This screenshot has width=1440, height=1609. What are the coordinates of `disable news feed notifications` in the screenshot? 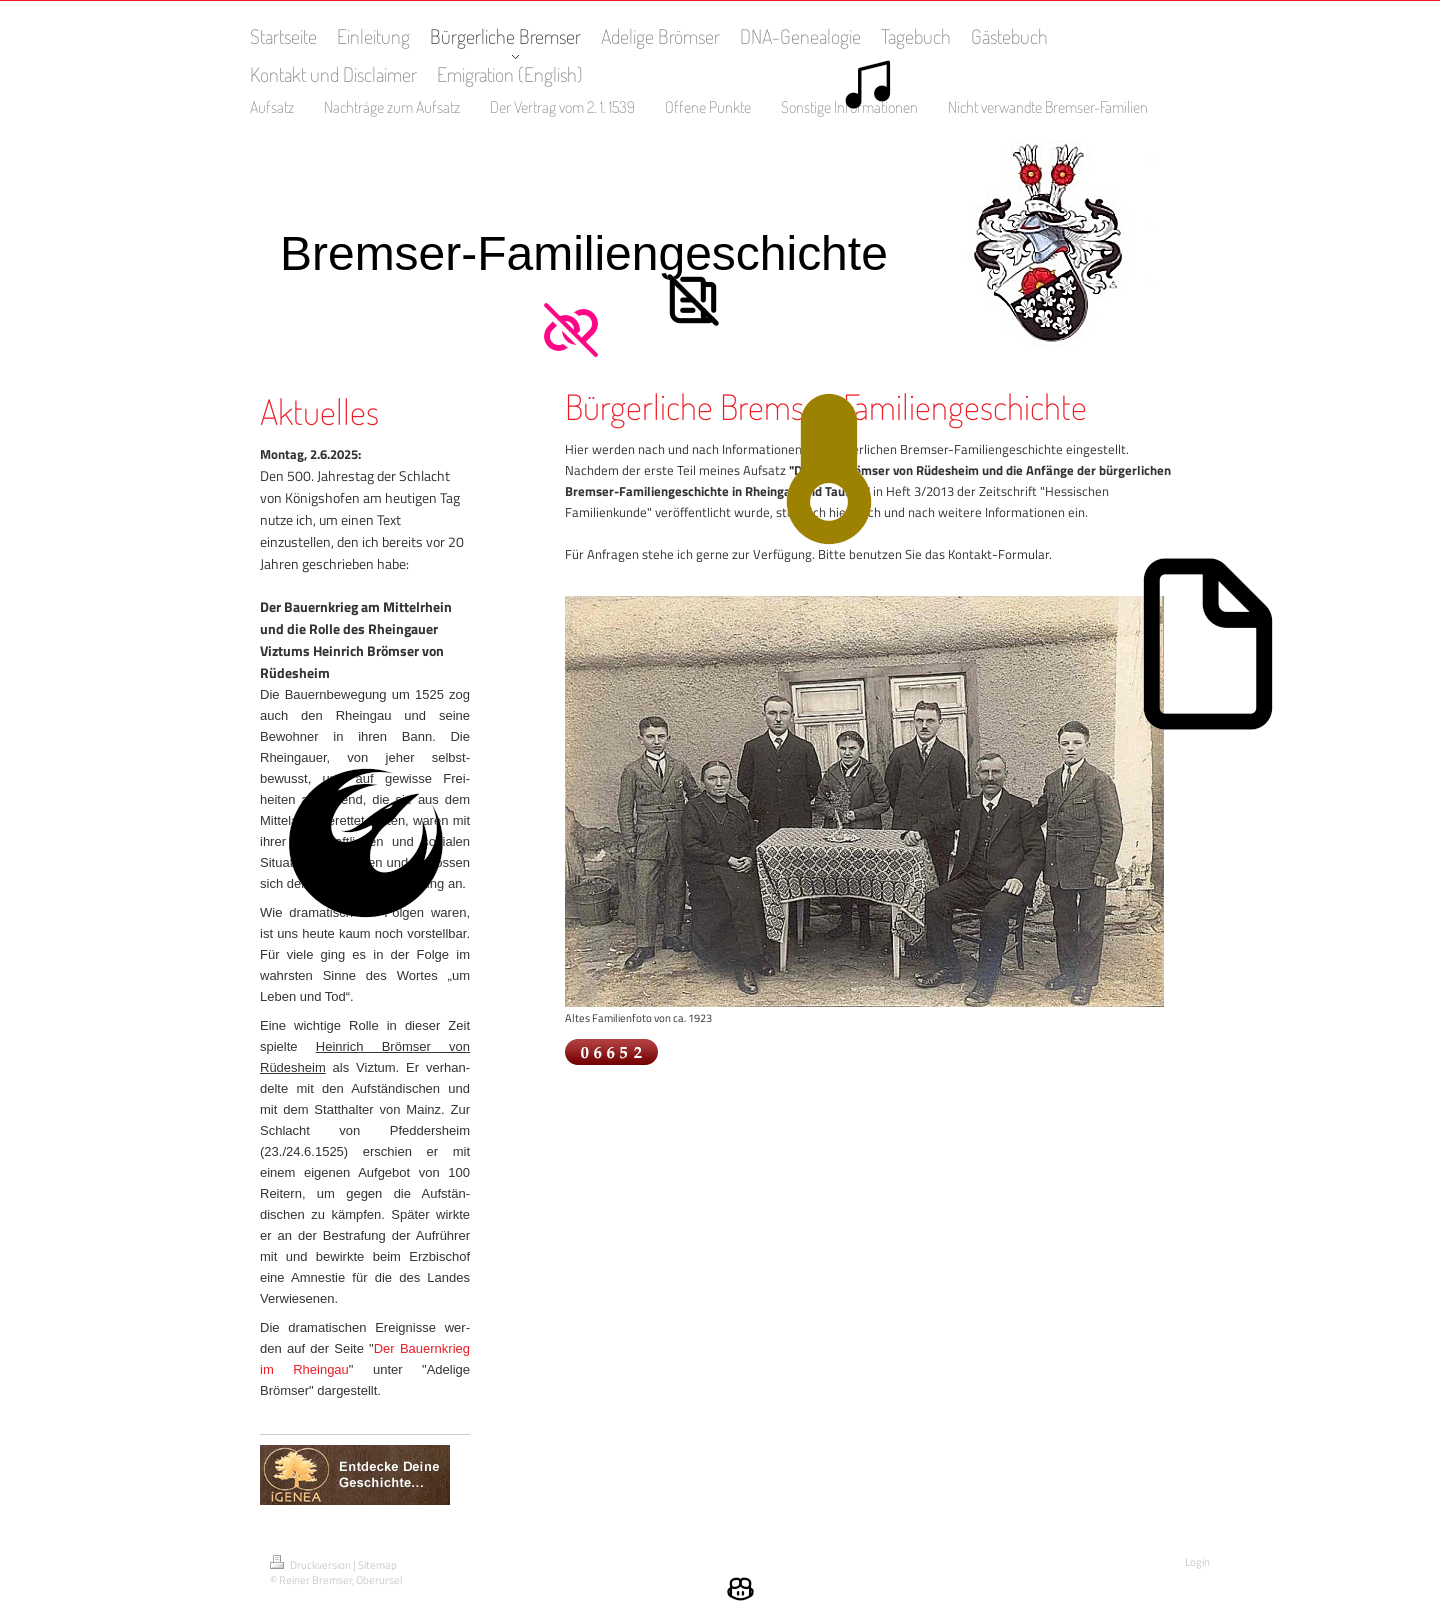 It's located at (693, 300).